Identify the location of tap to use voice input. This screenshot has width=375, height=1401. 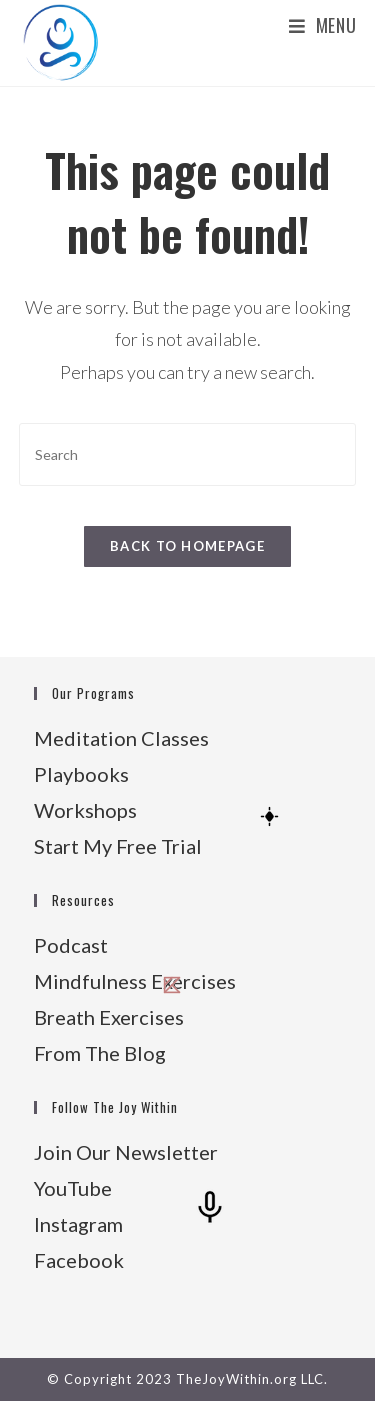
(210, 1206).